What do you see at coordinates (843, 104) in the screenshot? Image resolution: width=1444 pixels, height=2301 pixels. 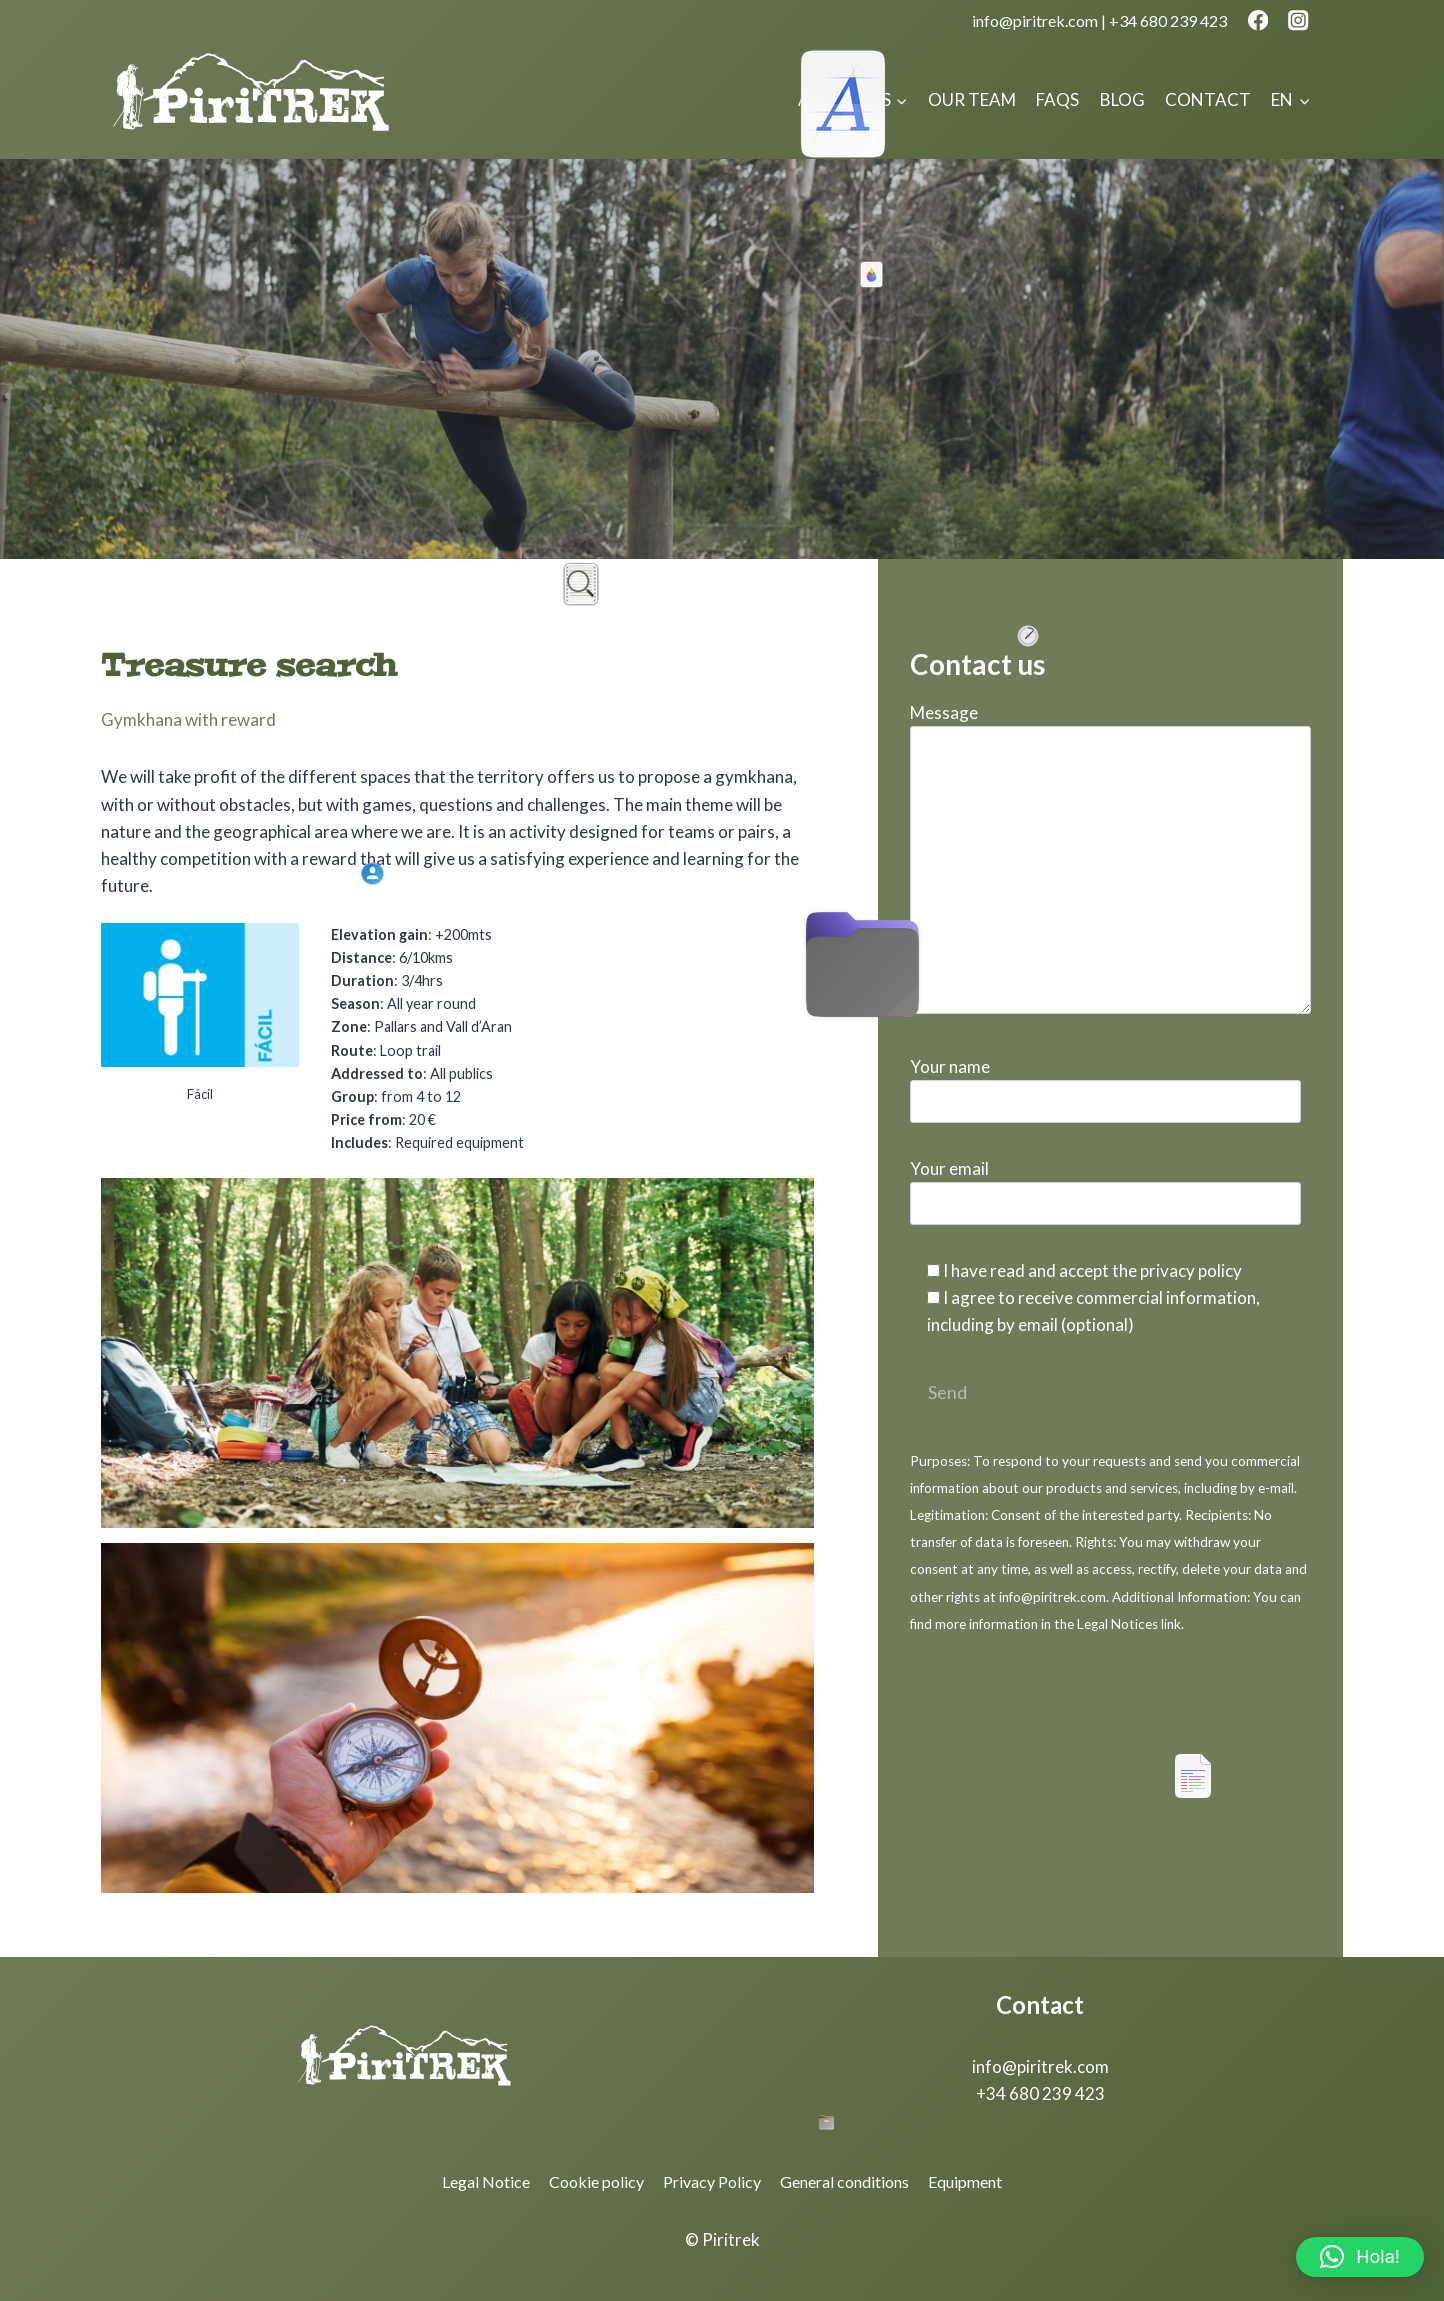 I see `a TrueType font file` at bounding box center [843, 104].